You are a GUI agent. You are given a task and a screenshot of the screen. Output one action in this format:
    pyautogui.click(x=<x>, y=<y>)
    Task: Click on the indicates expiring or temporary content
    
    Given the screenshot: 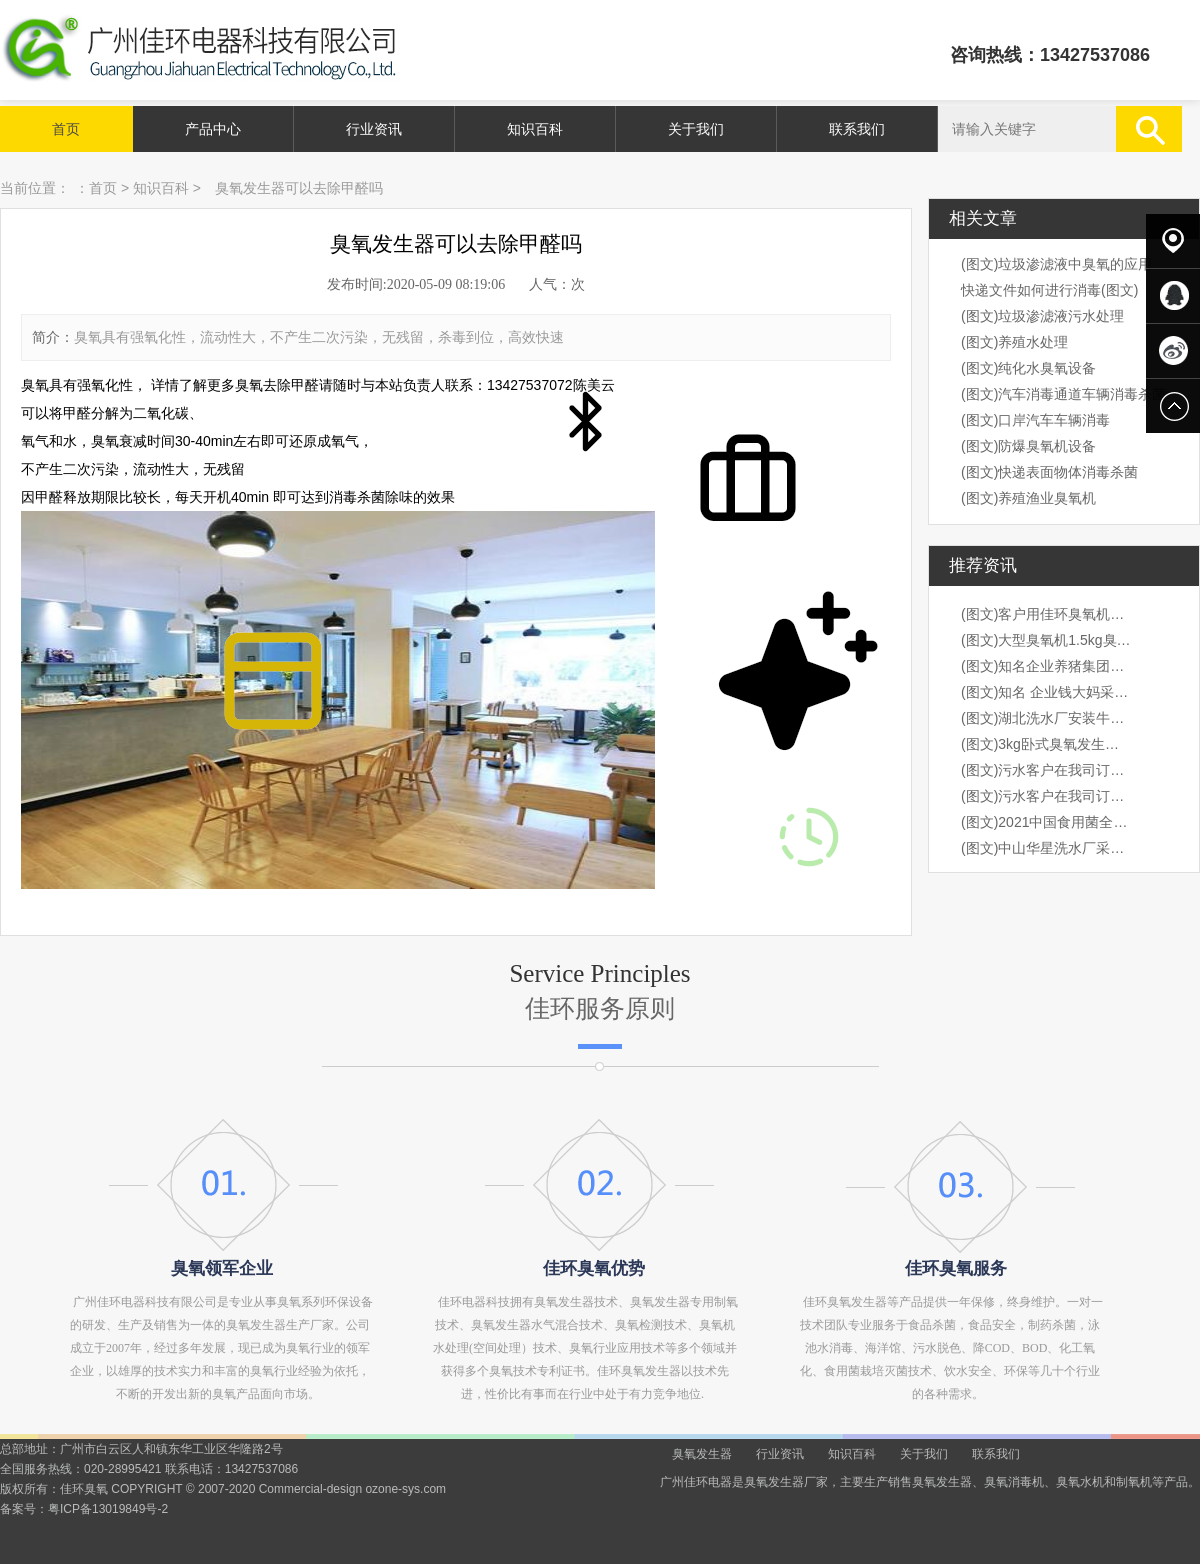 What is the action you would take?
    pyautogui.click(x=809, y=837)
    